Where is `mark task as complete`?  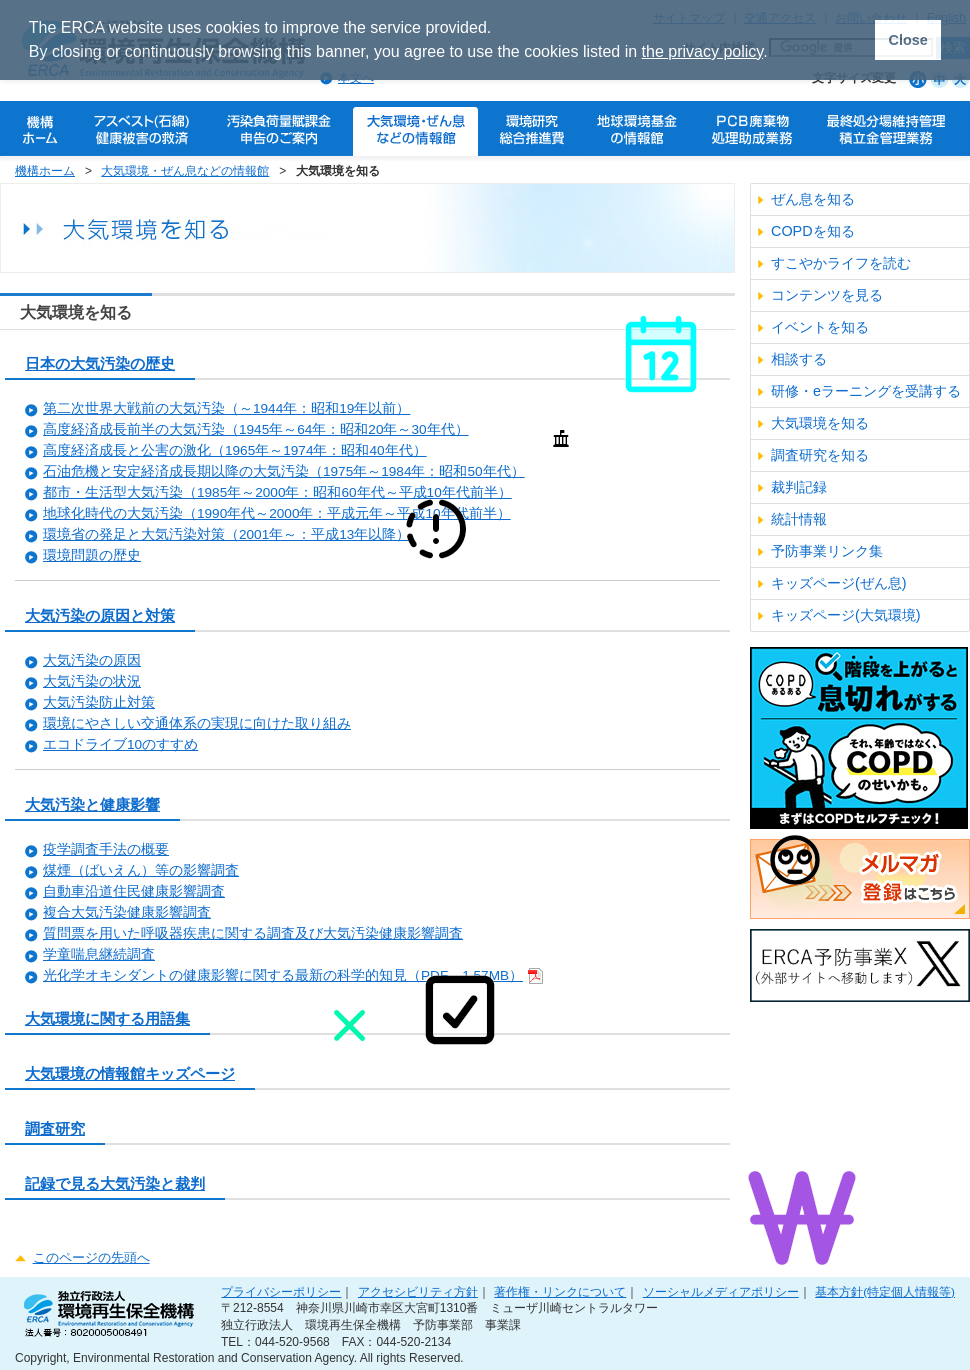
mark task as complete is located at coordinates (460, 1010).